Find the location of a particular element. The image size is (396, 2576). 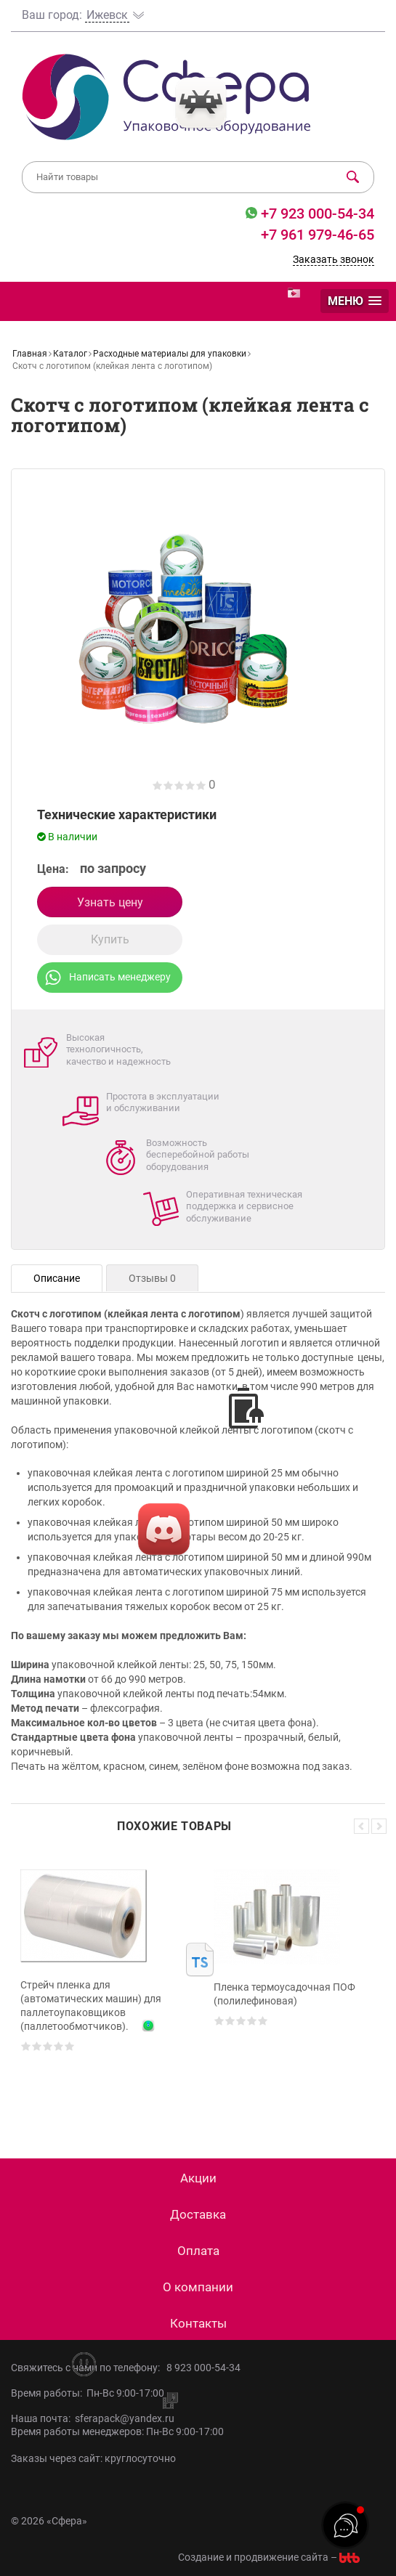

a typescript source code file is located at coordinates (200, 1959).